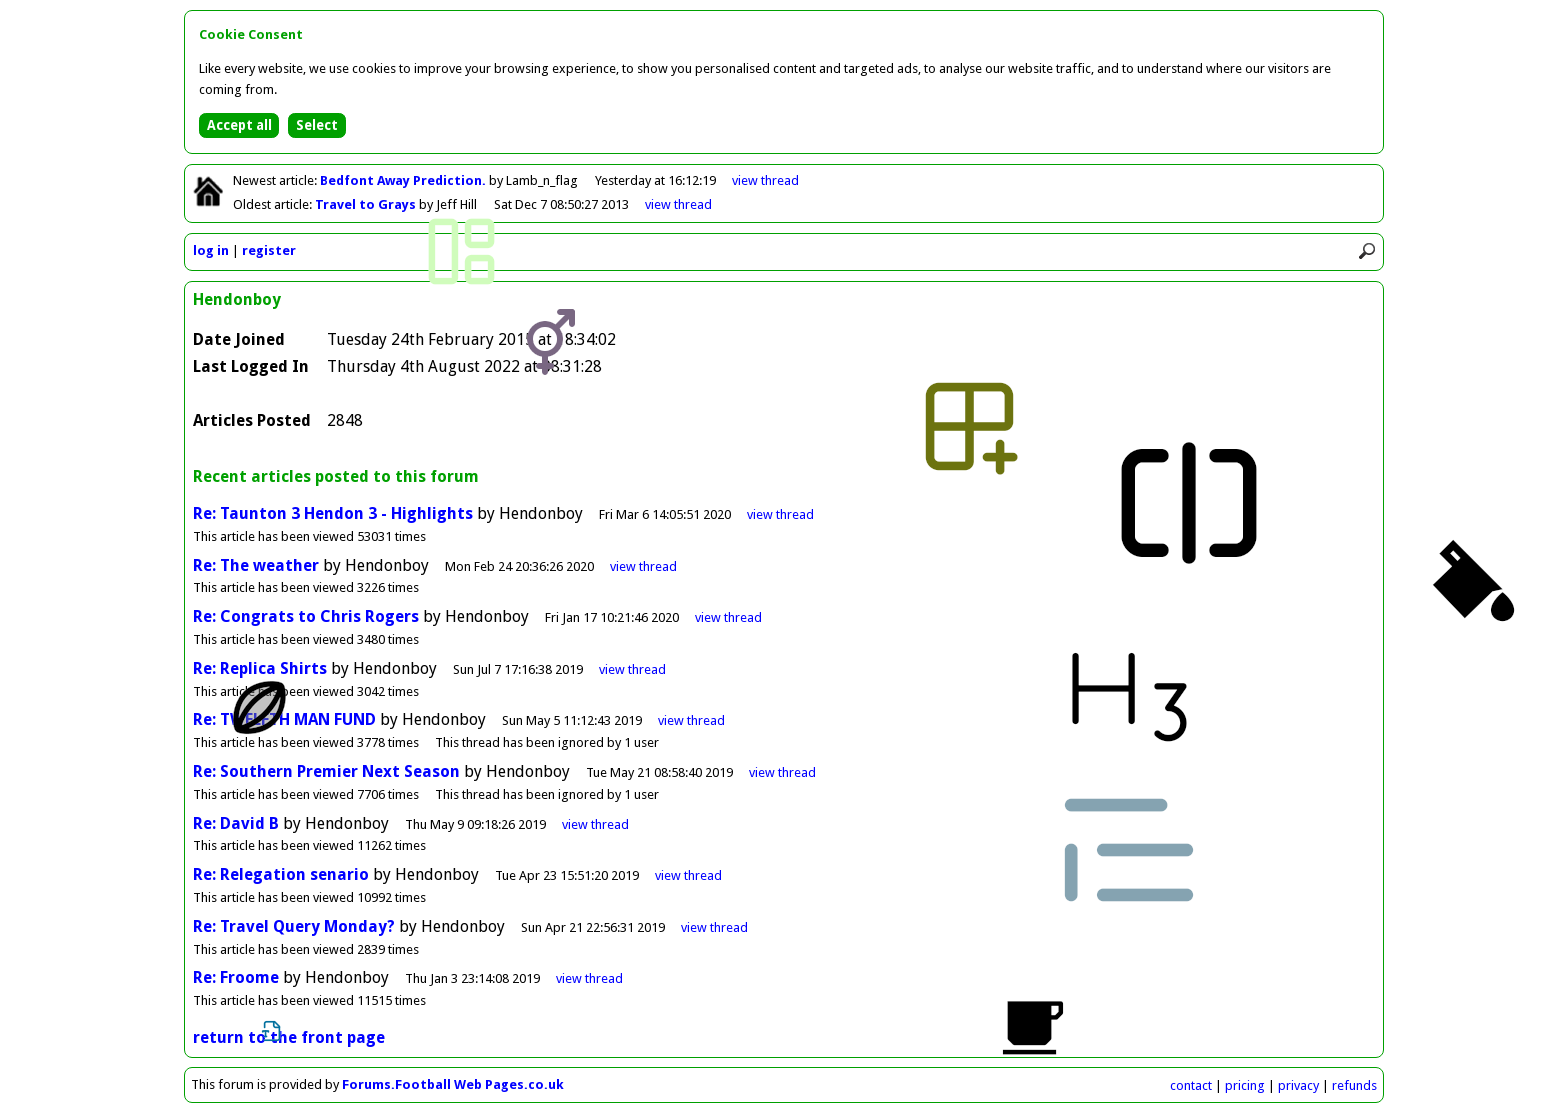 The height and width of the screenshot is (1113, 1568). Describe the element at coordinates (1033, 1029) in the screenshot. I see `find nearby coffee shops or cafes` at that location.